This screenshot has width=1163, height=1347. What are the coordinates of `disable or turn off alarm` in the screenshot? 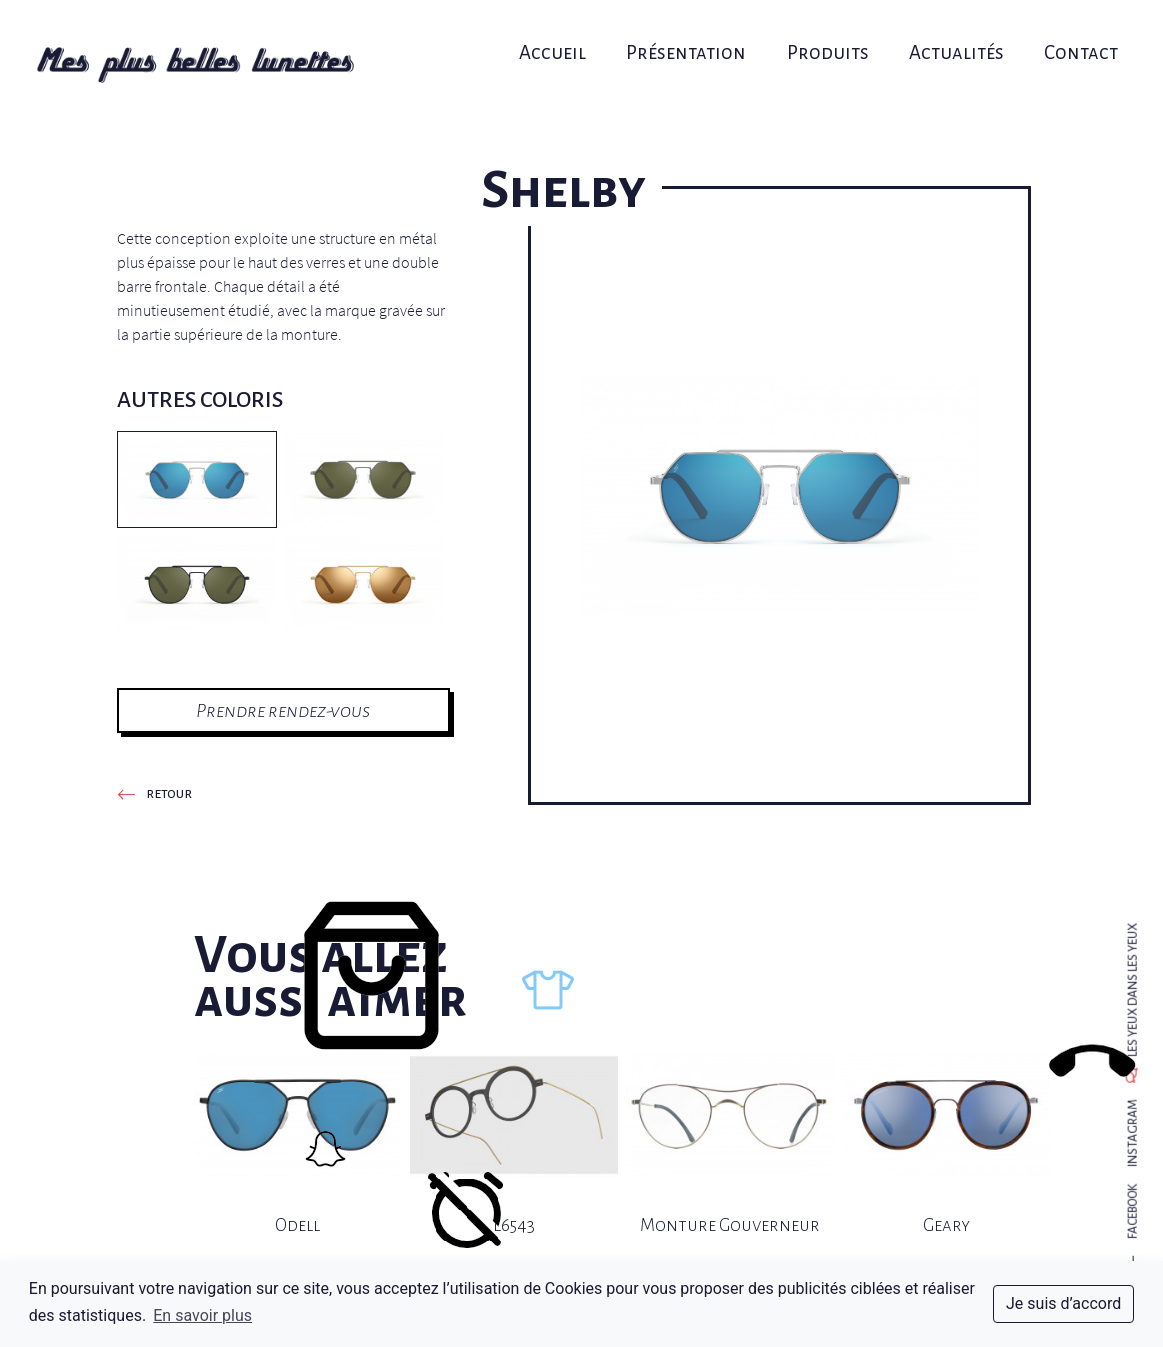 It's located at (466, 1209).